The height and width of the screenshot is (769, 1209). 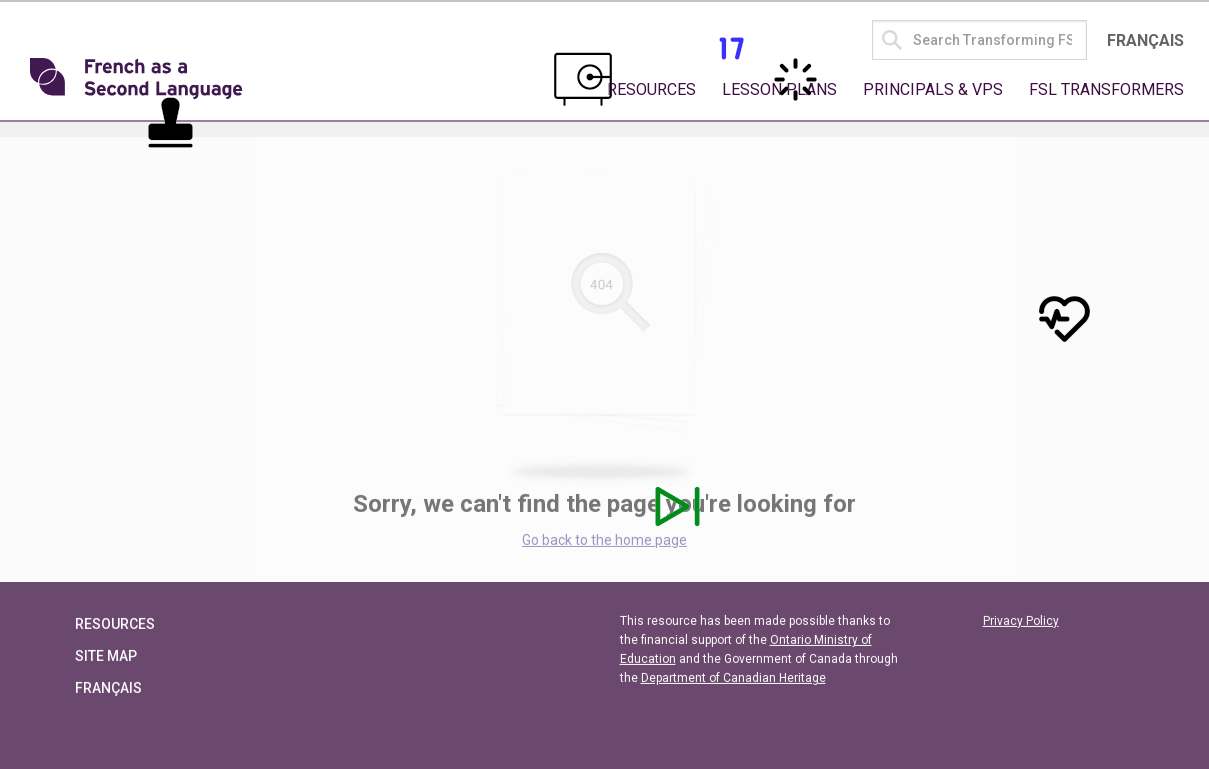 I want to click on skip to the next track, so click(x=677, y=506).